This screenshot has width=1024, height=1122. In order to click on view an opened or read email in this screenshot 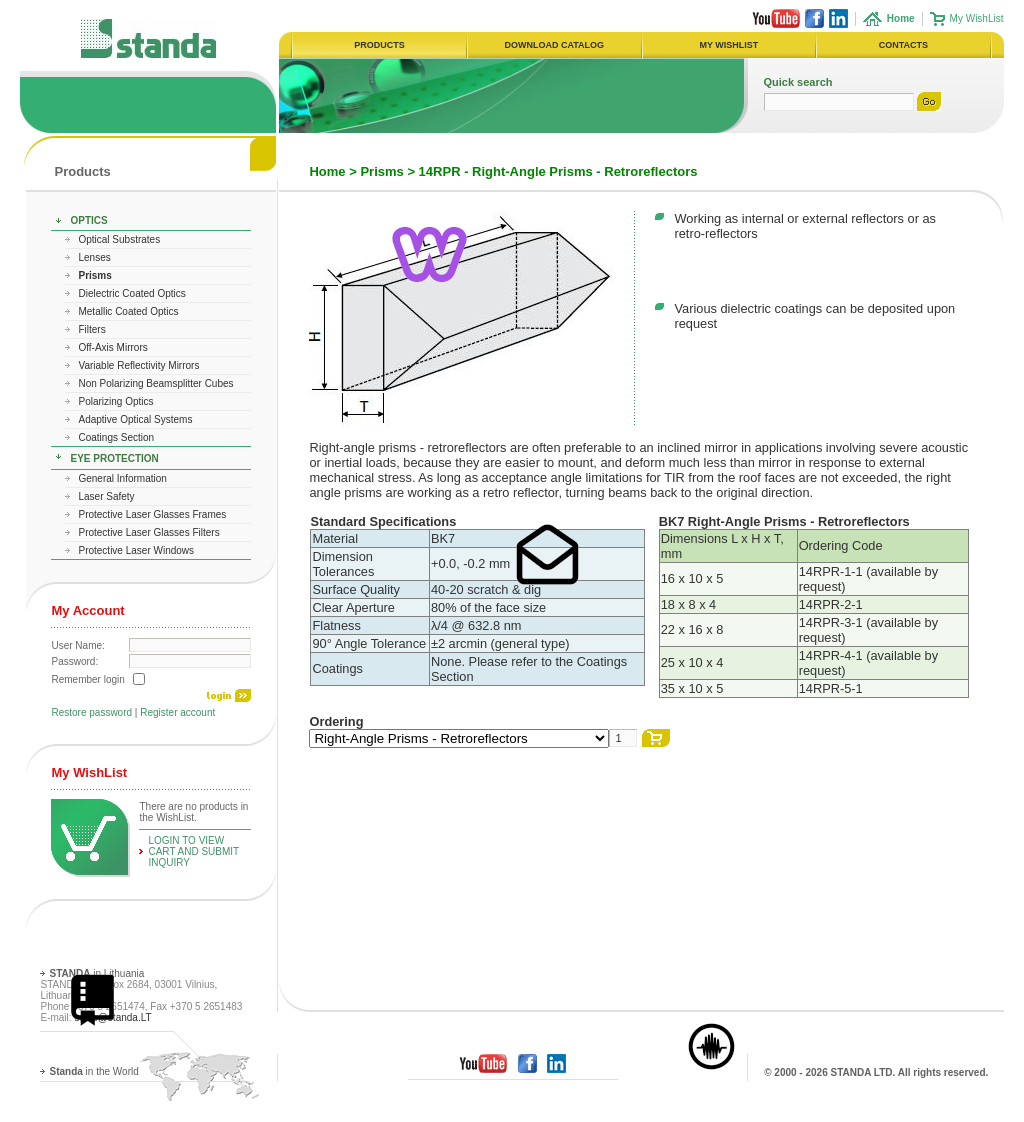, I will do `click(547, 557)`.